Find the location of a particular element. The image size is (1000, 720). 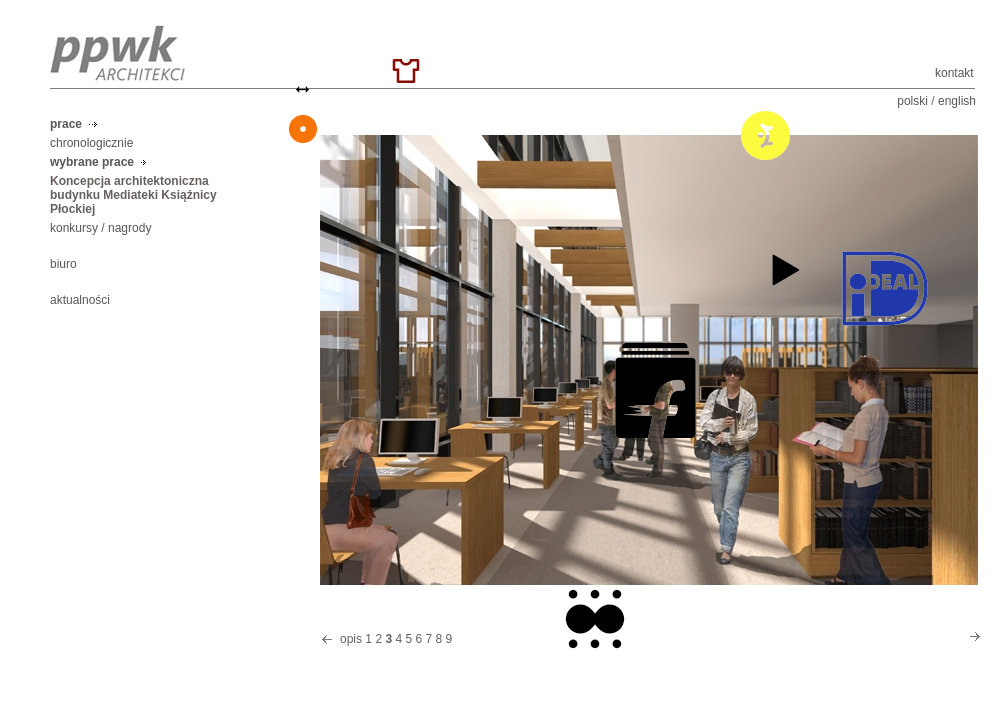

pay with iDEAL payment method is located at coordinates (884, 288).